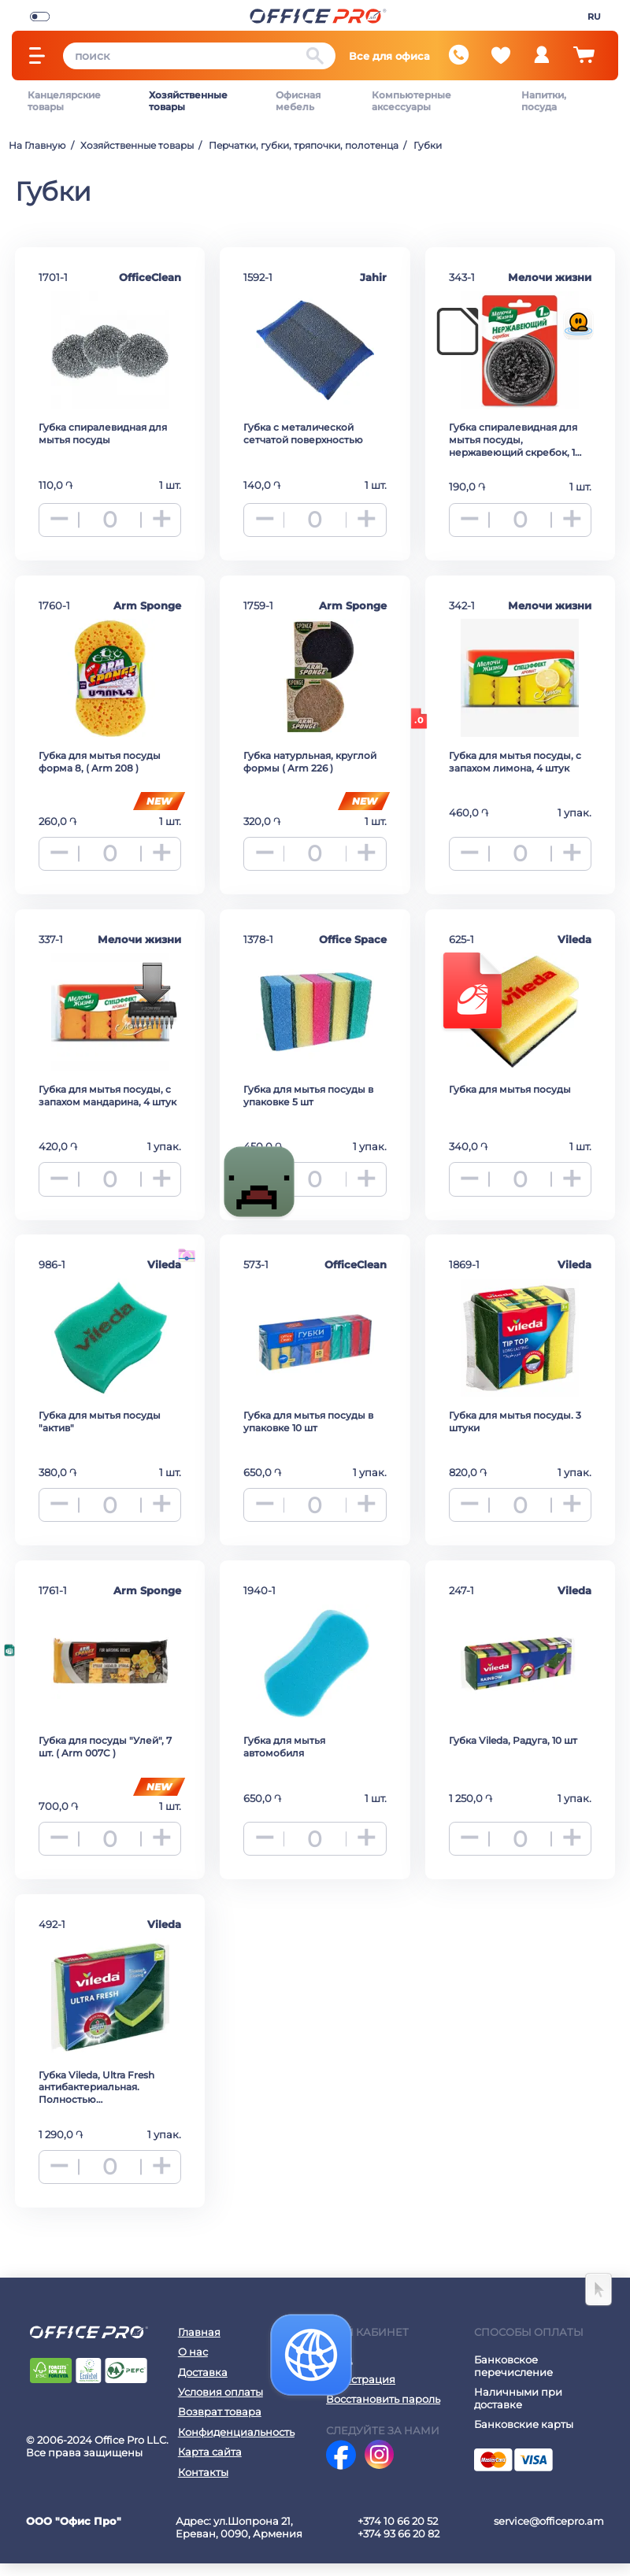  I want to click on a ruby programming language file, so click(472, 992).